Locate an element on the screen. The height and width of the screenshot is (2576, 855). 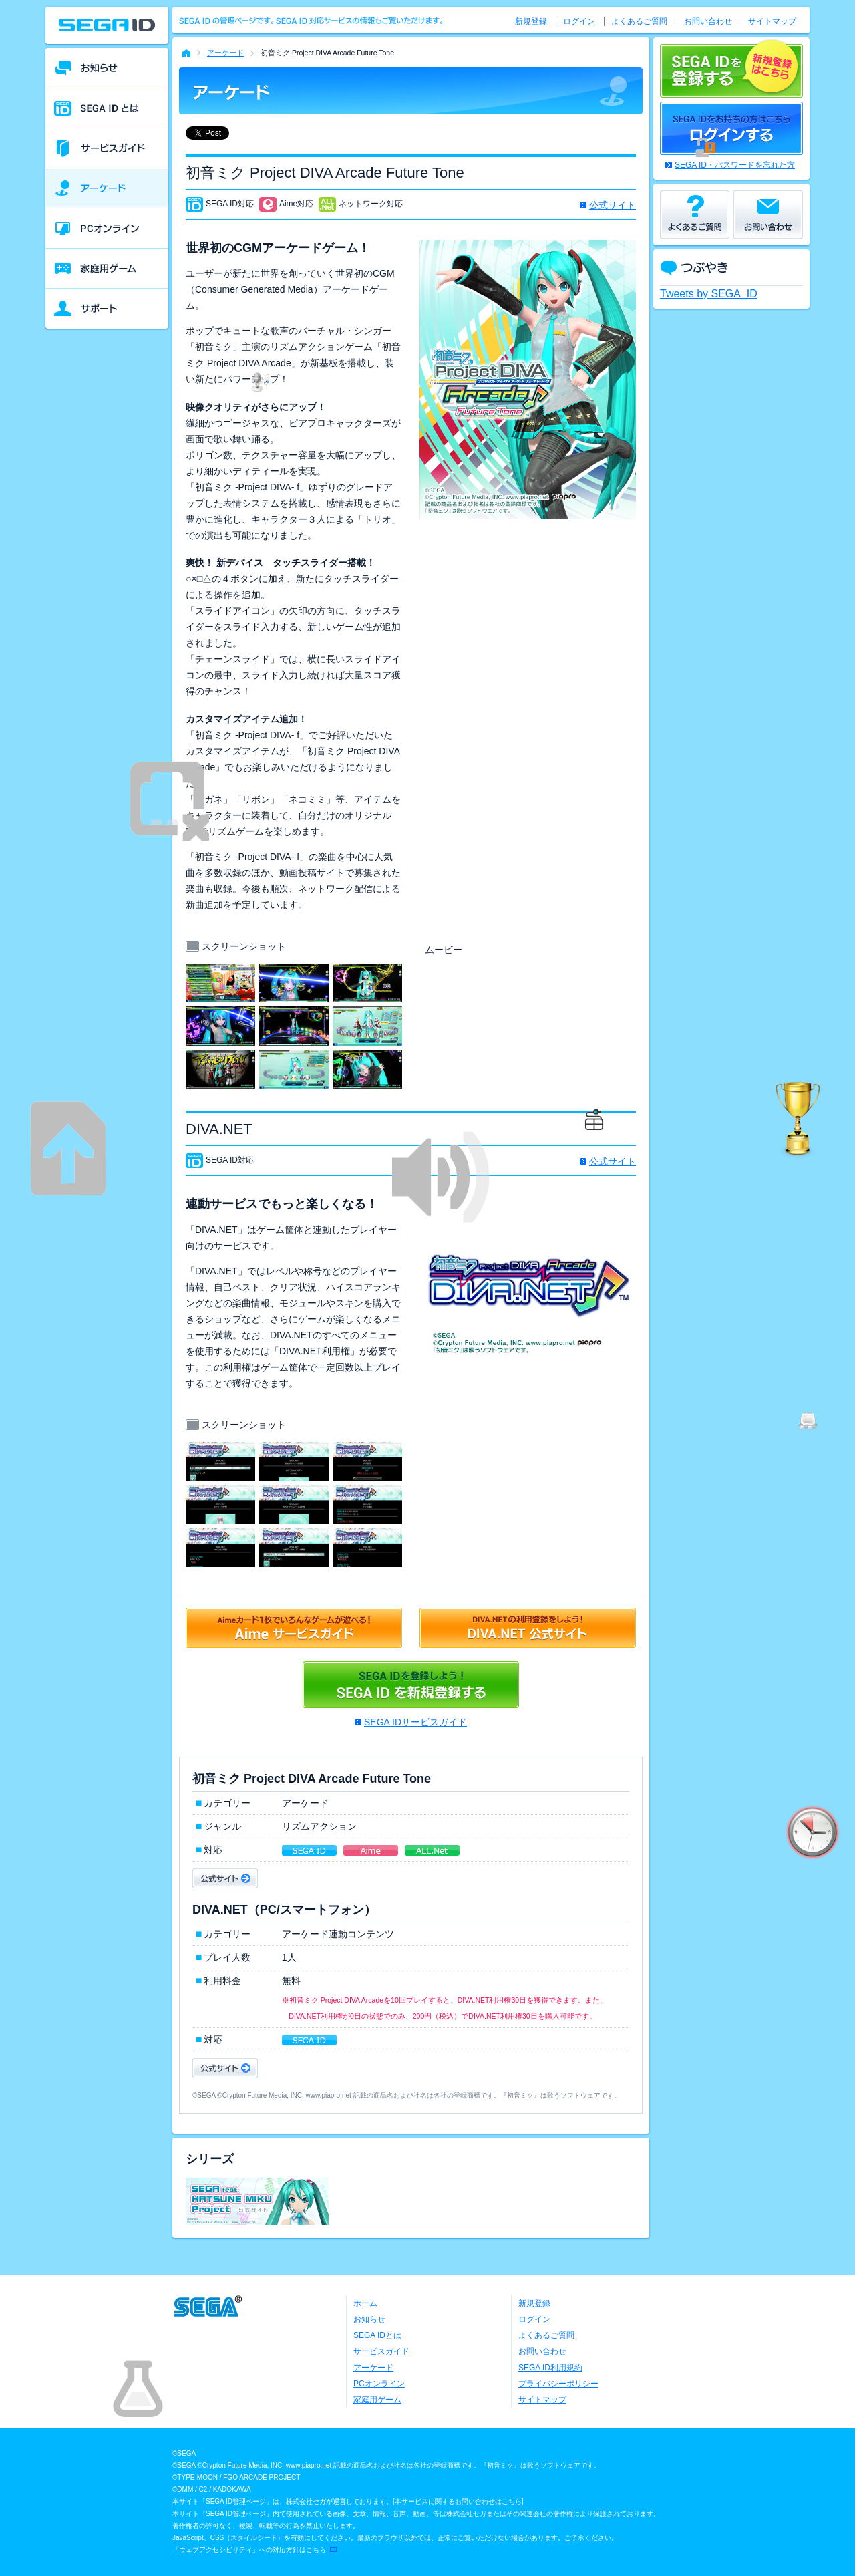
send or share a document is located at coordinates (68, 1145).